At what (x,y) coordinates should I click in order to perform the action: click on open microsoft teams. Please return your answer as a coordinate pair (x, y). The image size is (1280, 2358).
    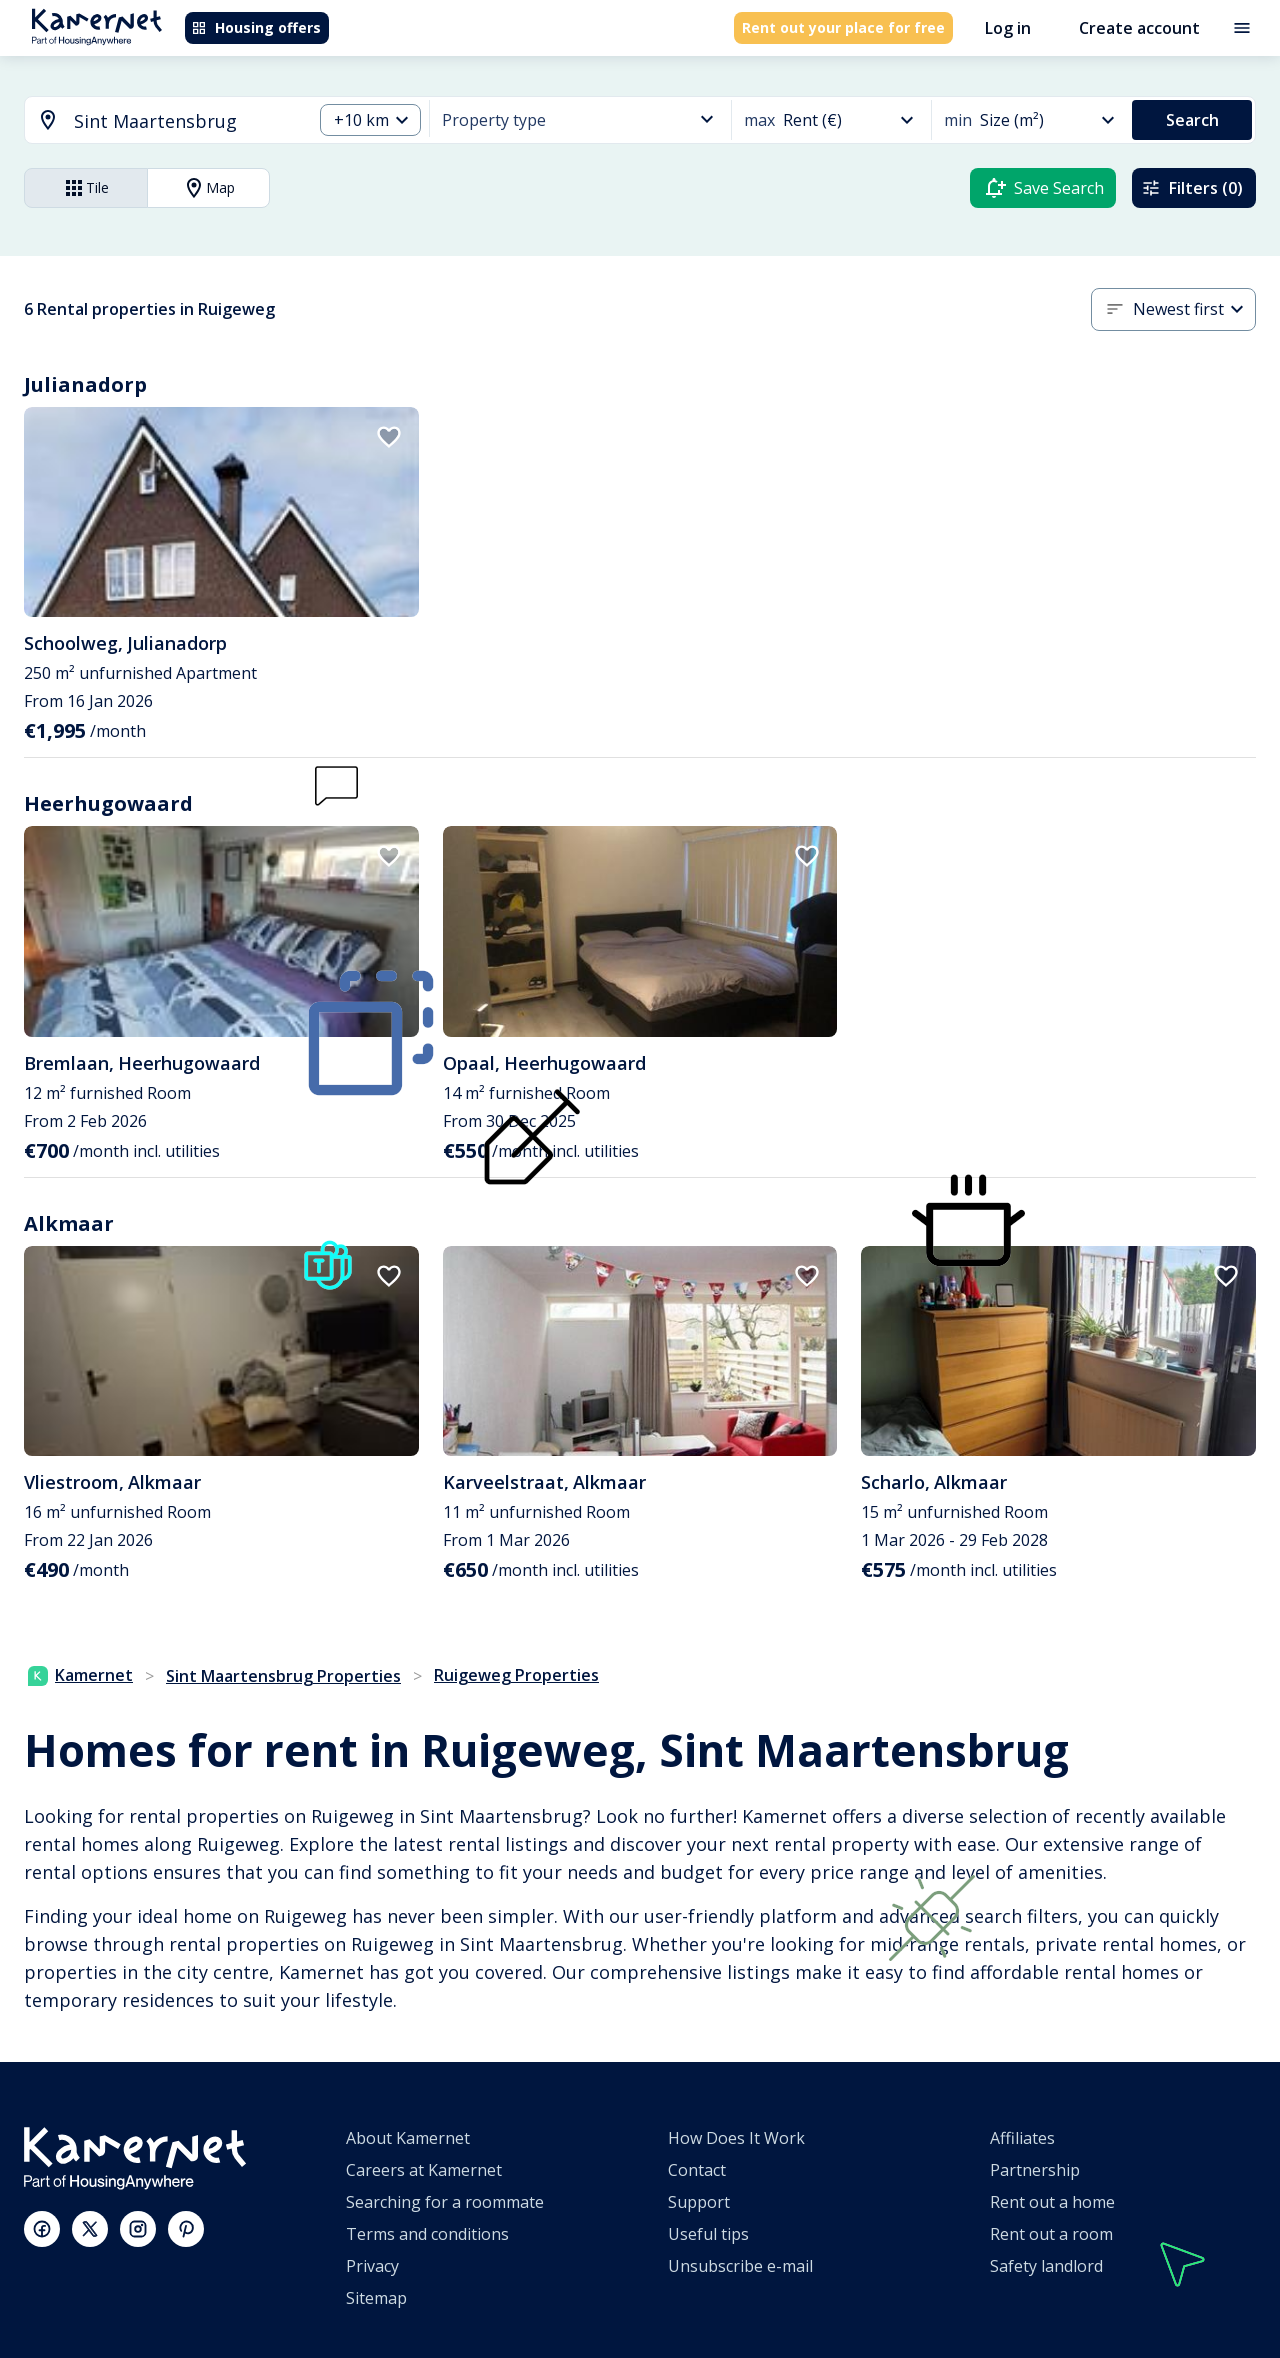
    Looking at the image, I should click on (328, 1266).